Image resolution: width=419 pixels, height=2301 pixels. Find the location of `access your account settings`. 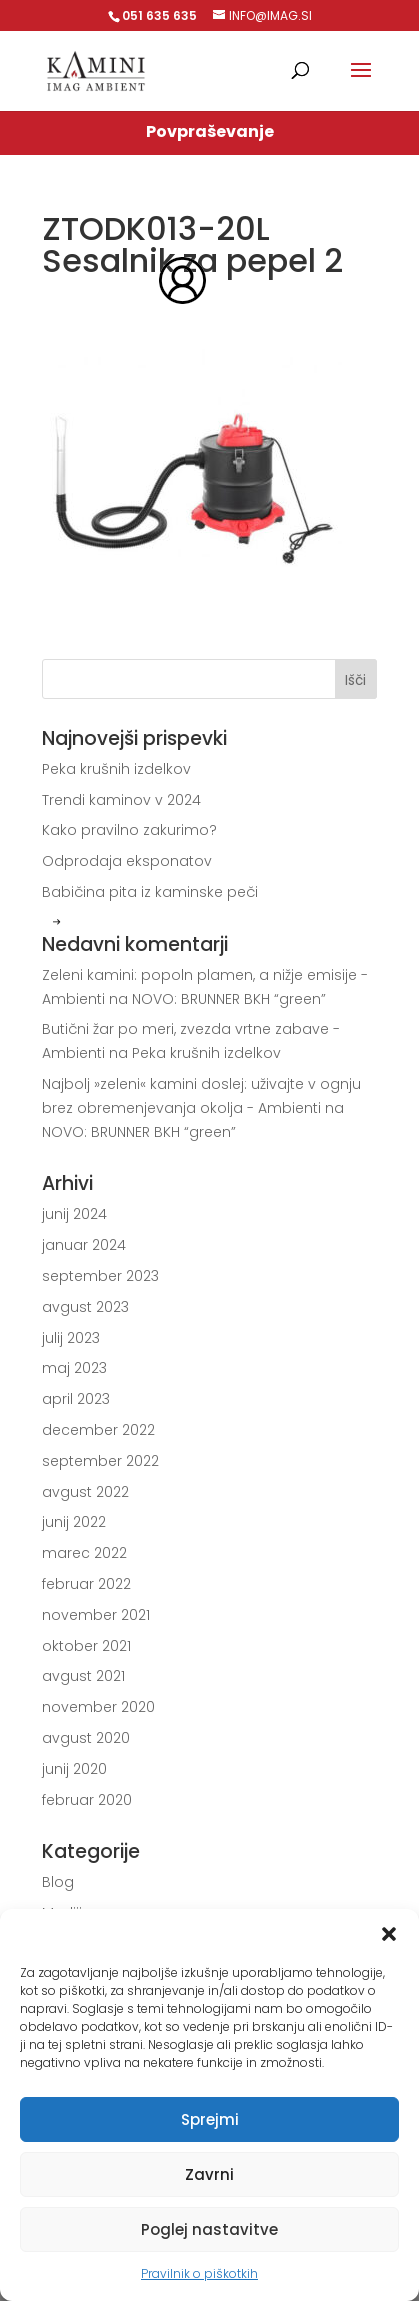

access your account settings is located at coordinates (182, 280).